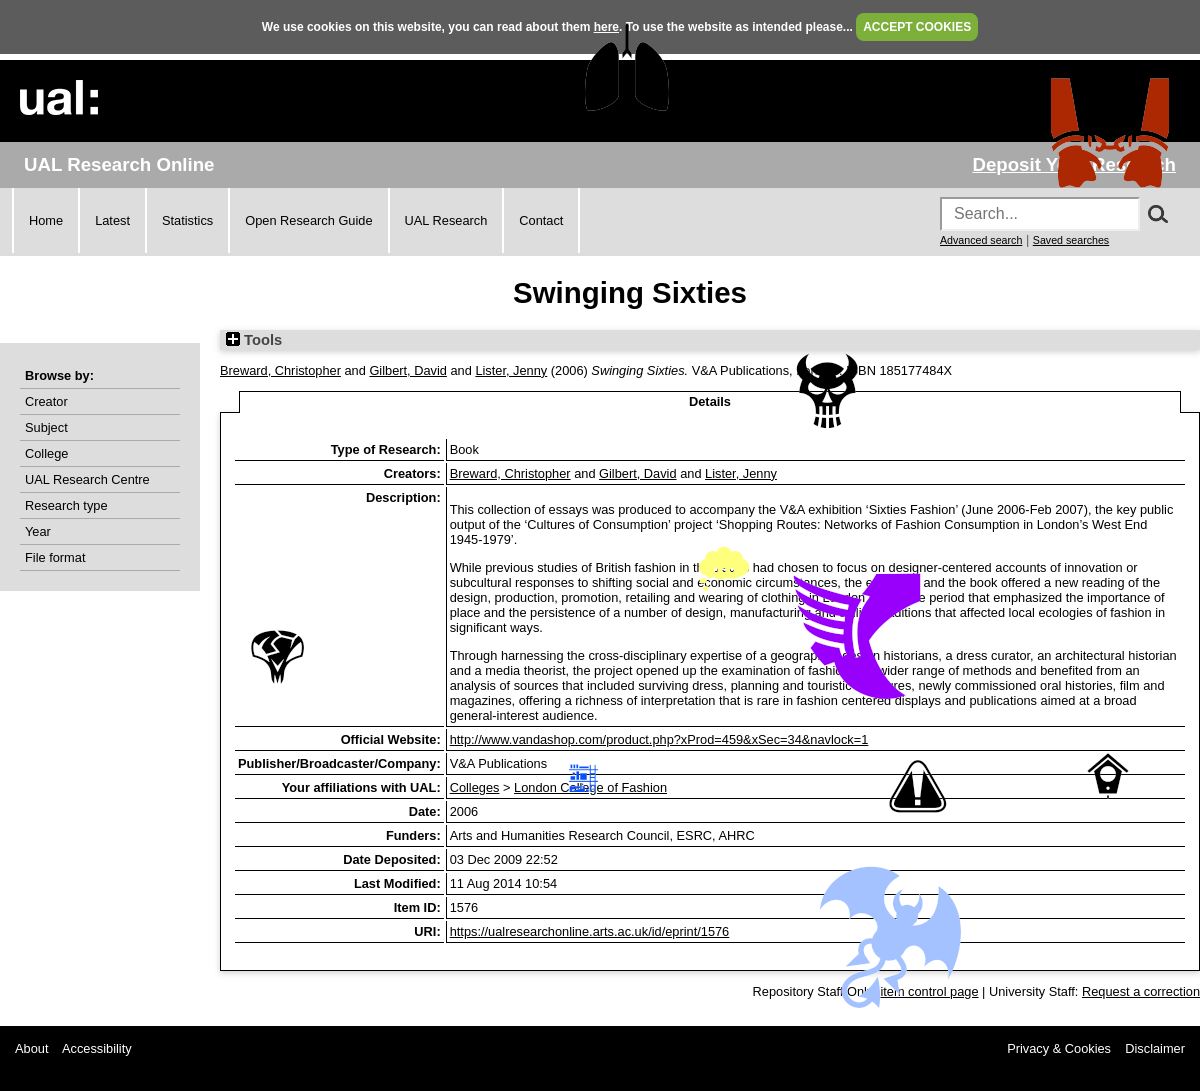 The height and width of the screenshot is (1091, 1200). Describe the element at coordinates (856, 636) in the screenshot. I see `indicates speed boost or agility power-up` at that location.